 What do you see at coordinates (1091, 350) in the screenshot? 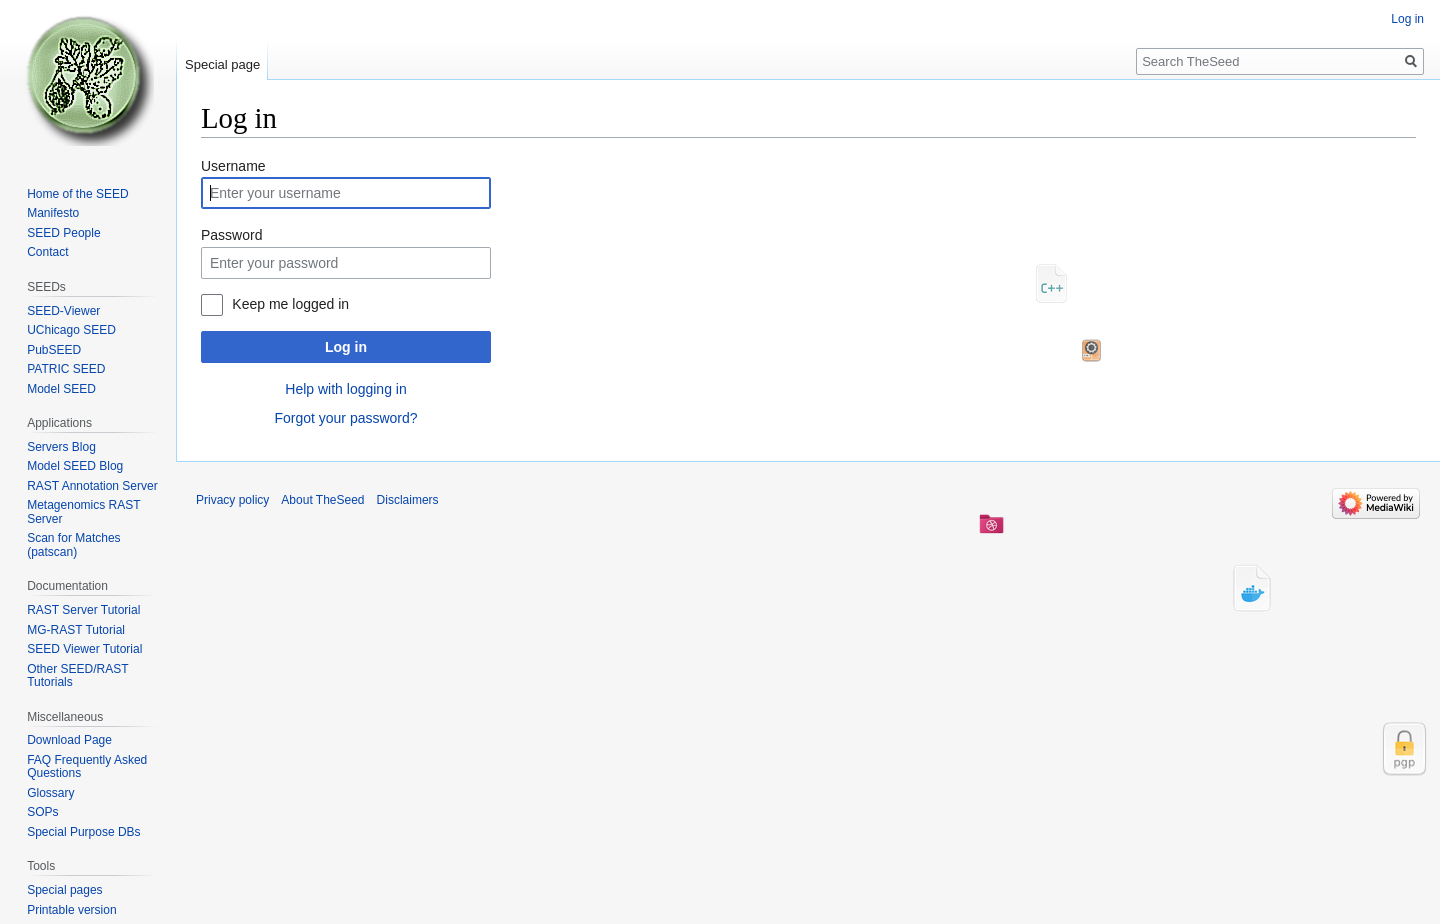
I see `software installation or package setup in progress` at bounding box center [1091, 350].